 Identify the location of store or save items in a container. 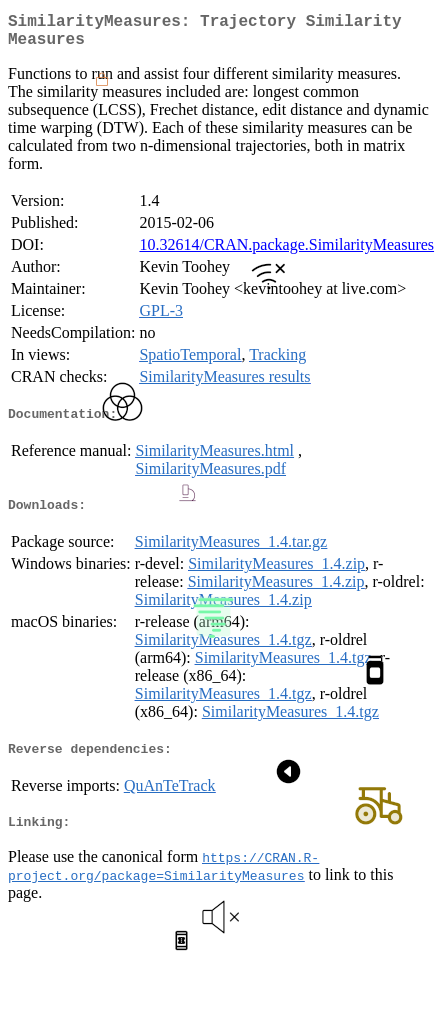
(375, 671).